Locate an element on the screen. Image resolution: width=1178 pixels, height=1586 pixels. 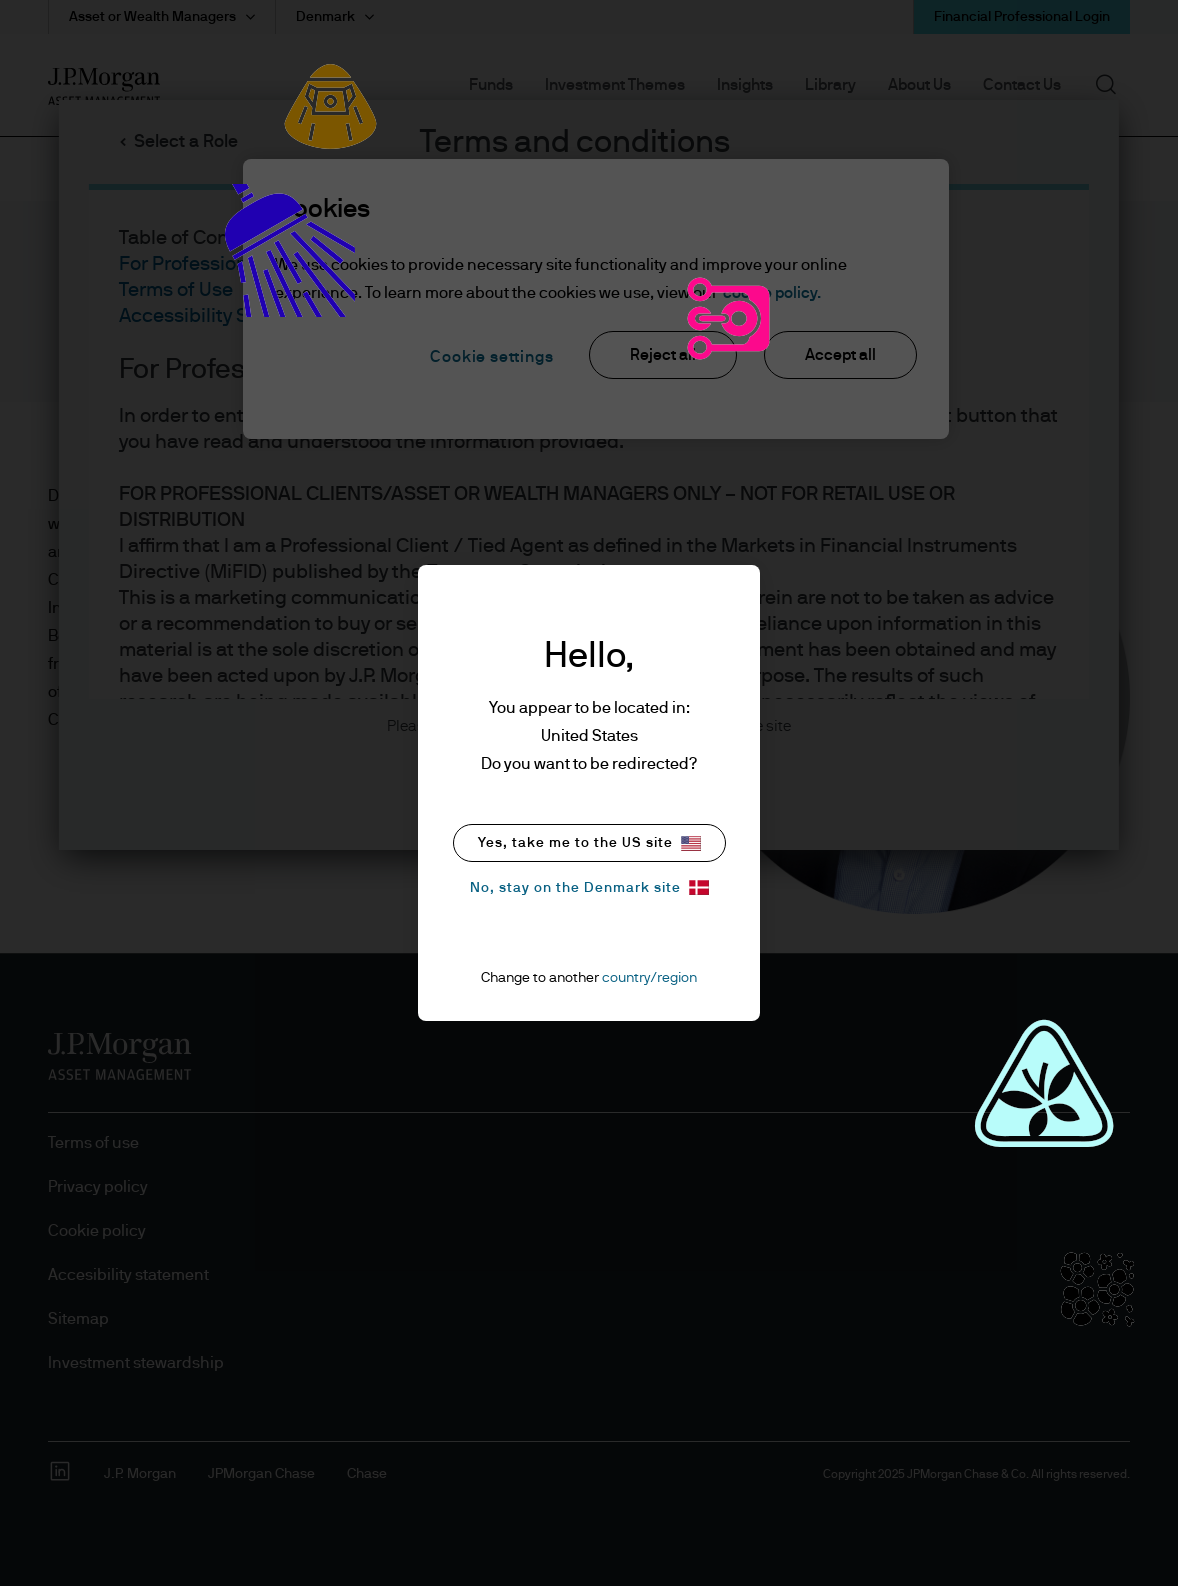
indicates bathroom or shower facilities available is located at coordinates (288, 250).